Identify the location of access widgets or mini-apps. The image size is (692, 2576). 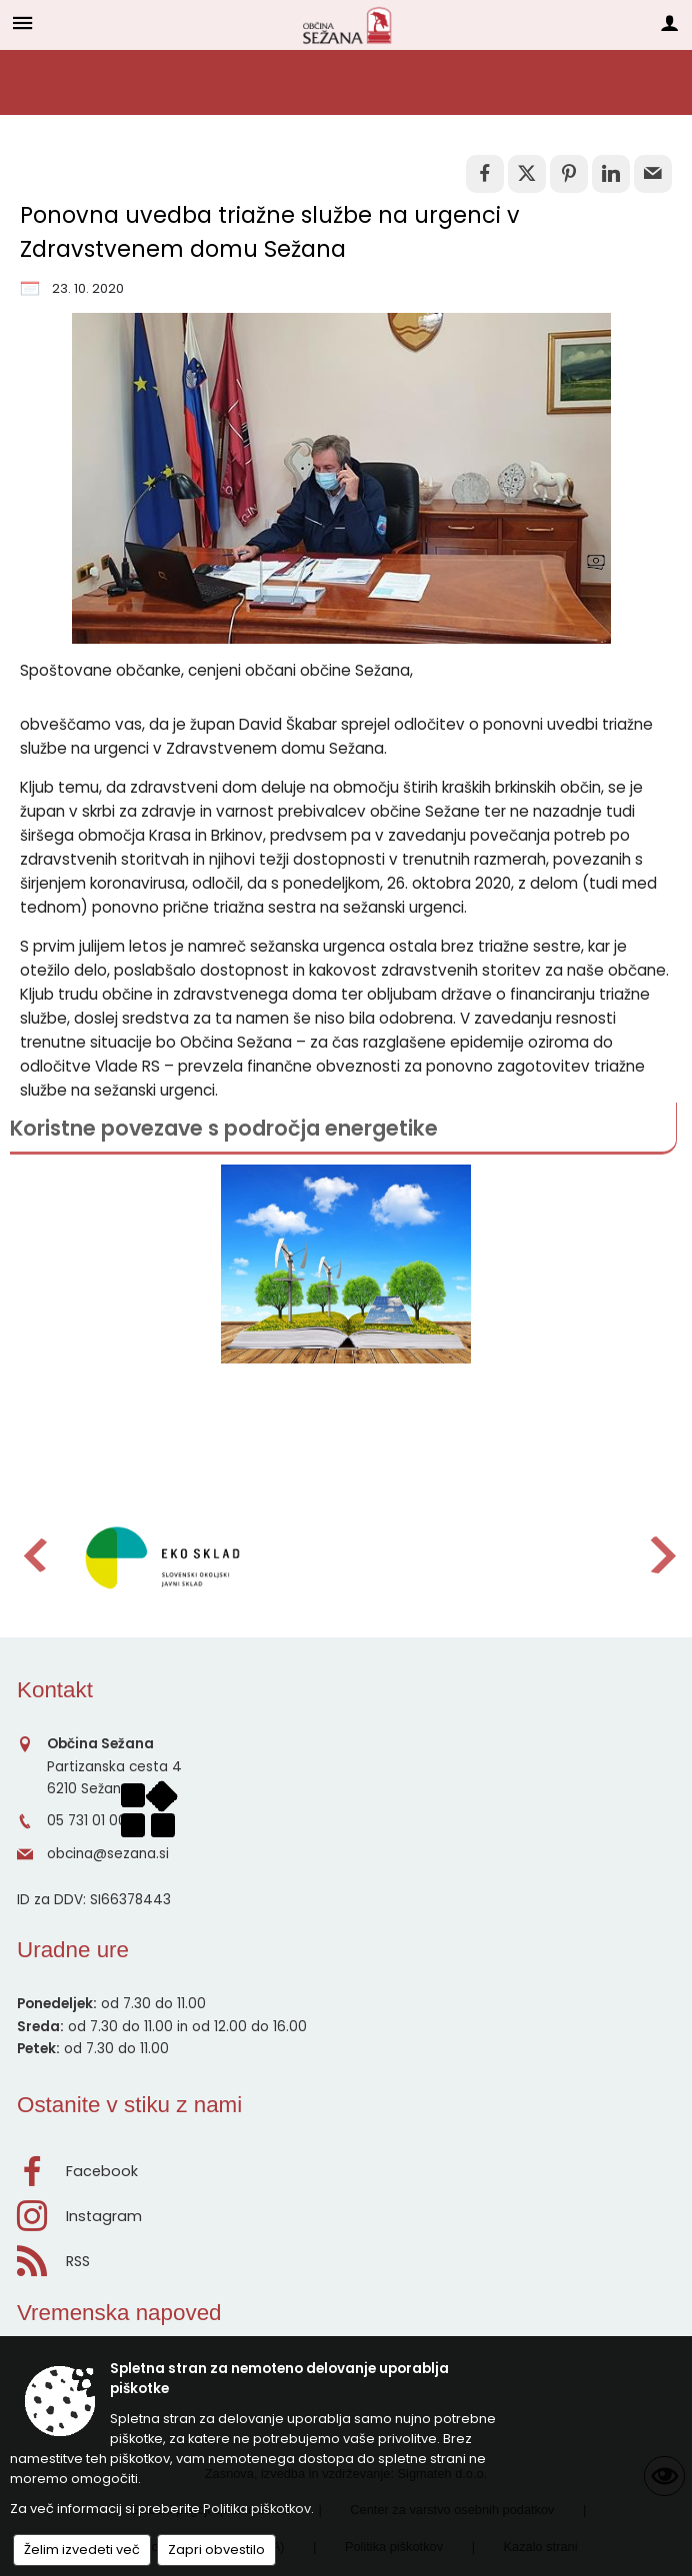
(148, 1810).